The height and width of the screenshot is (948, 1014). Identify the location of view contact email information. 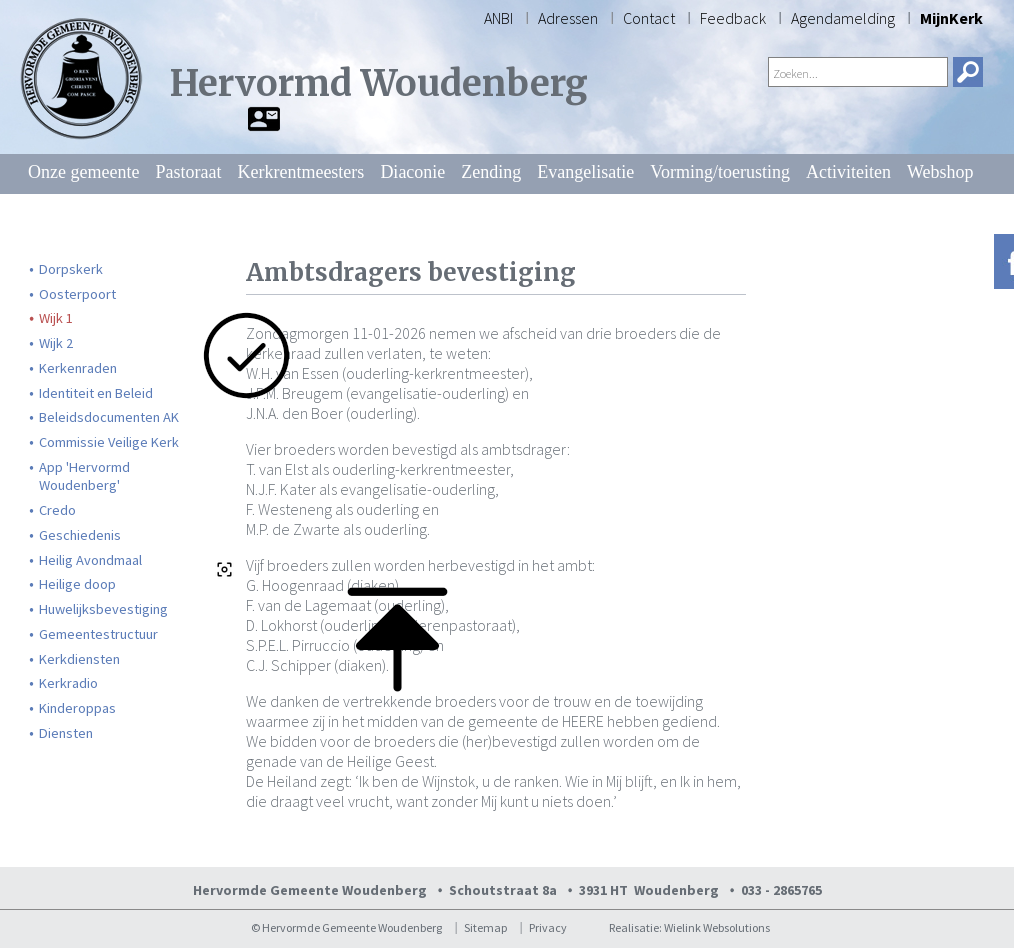
(264, 119).